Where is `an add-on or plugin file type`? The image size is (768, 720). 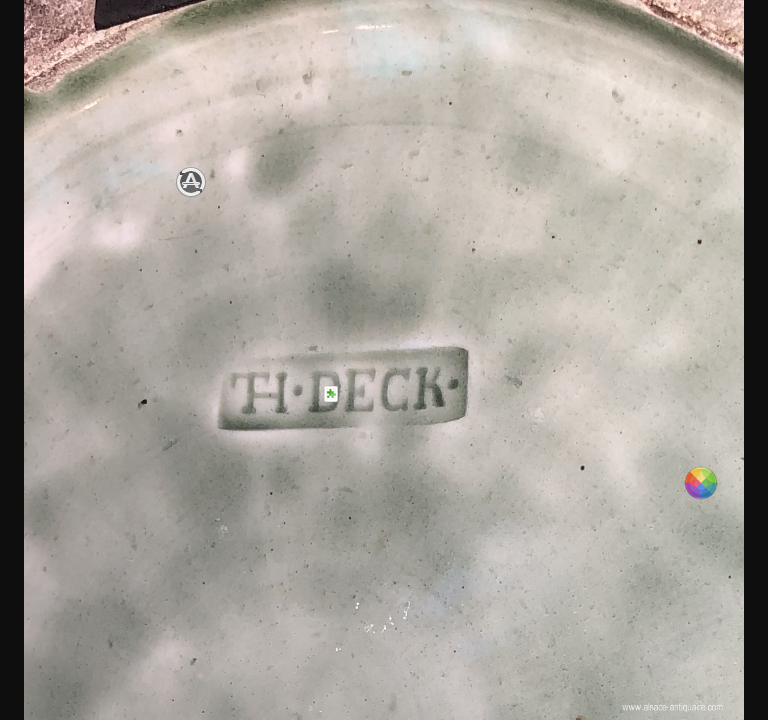
an add-on or plugin file type is located at coordinates (331, 394).